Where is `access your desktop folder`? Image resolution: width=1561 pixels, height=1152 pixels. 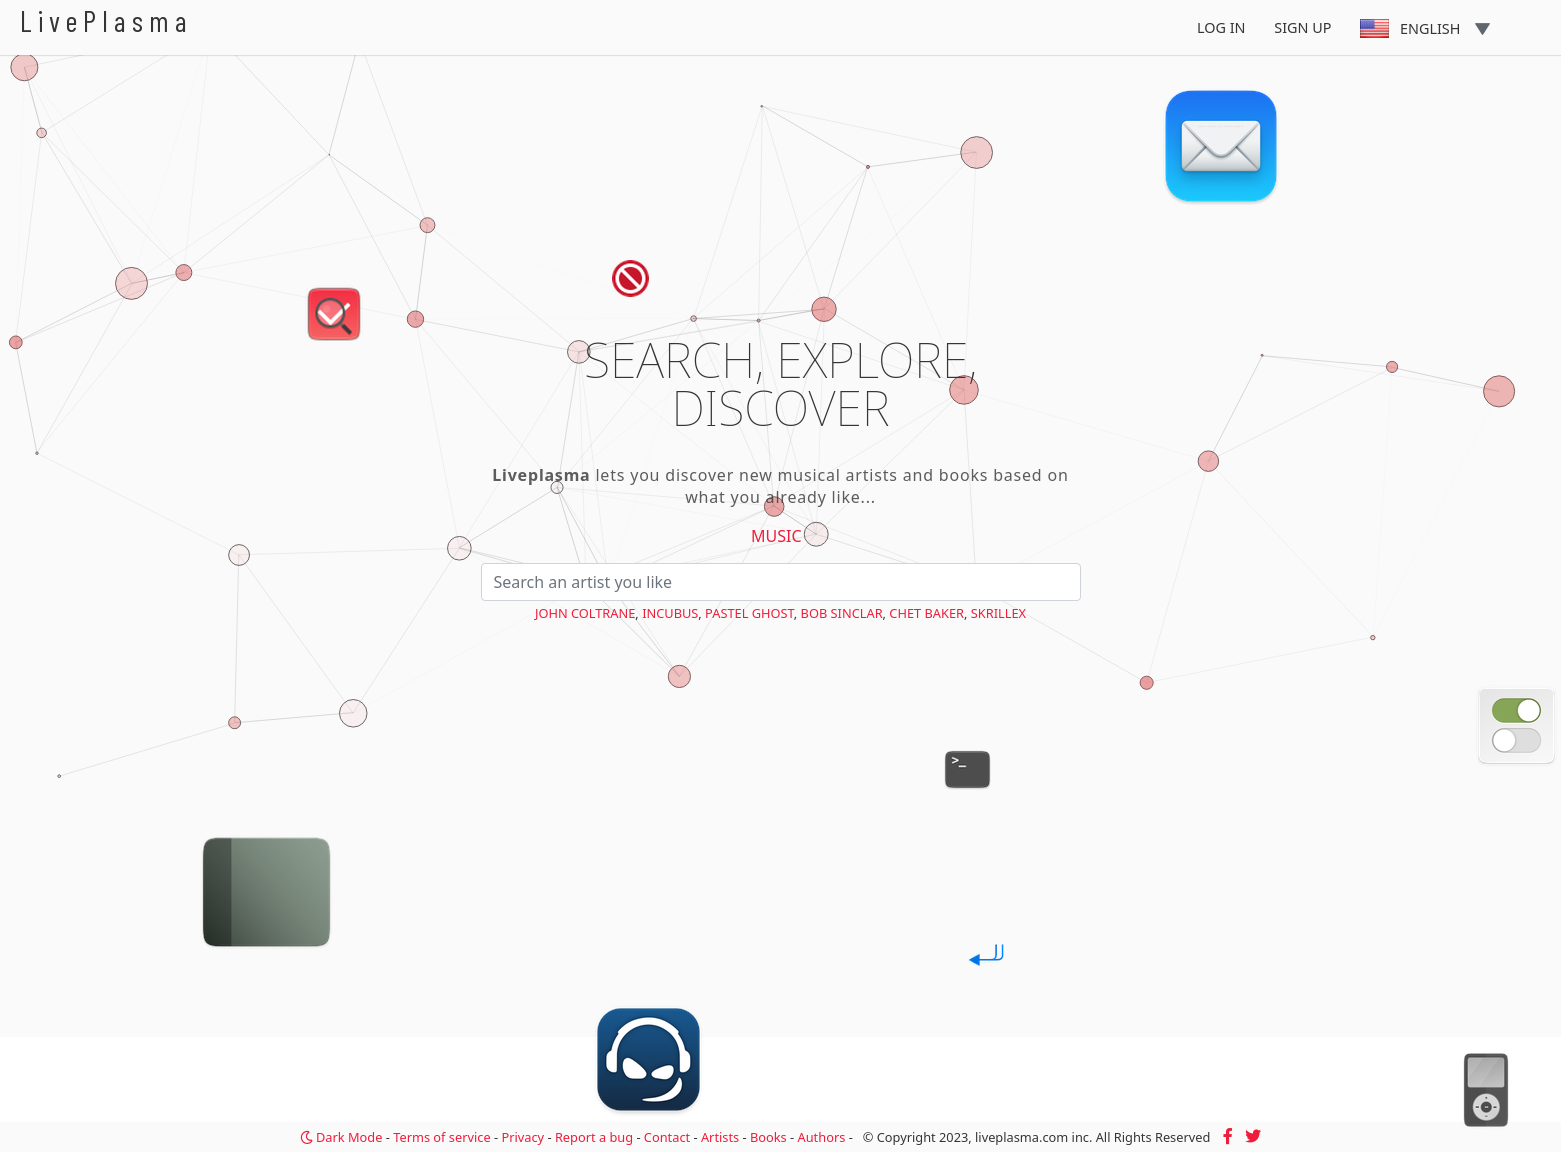
access your desktop folder is located at coordinates (266, 887).